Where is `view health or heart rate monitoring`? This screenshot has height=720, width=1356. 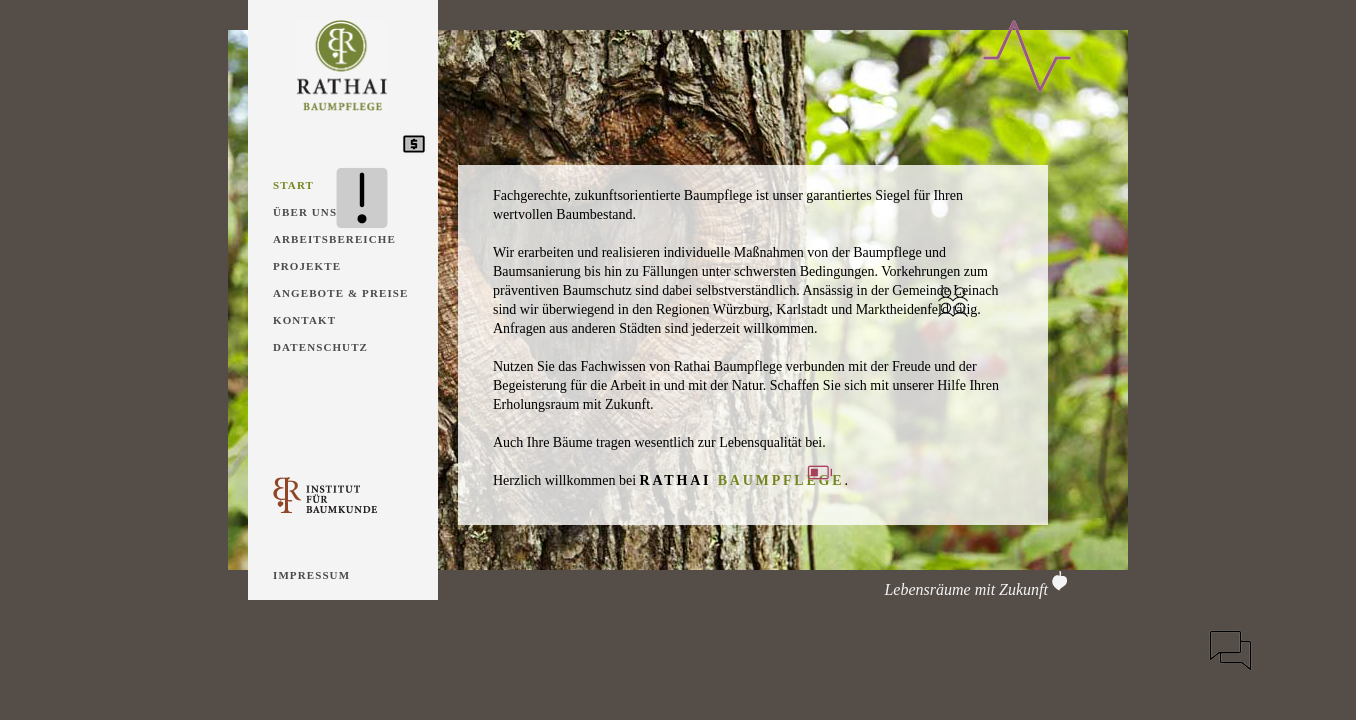 view health or heart rate monitoring is located at coordinates (1027, 58).